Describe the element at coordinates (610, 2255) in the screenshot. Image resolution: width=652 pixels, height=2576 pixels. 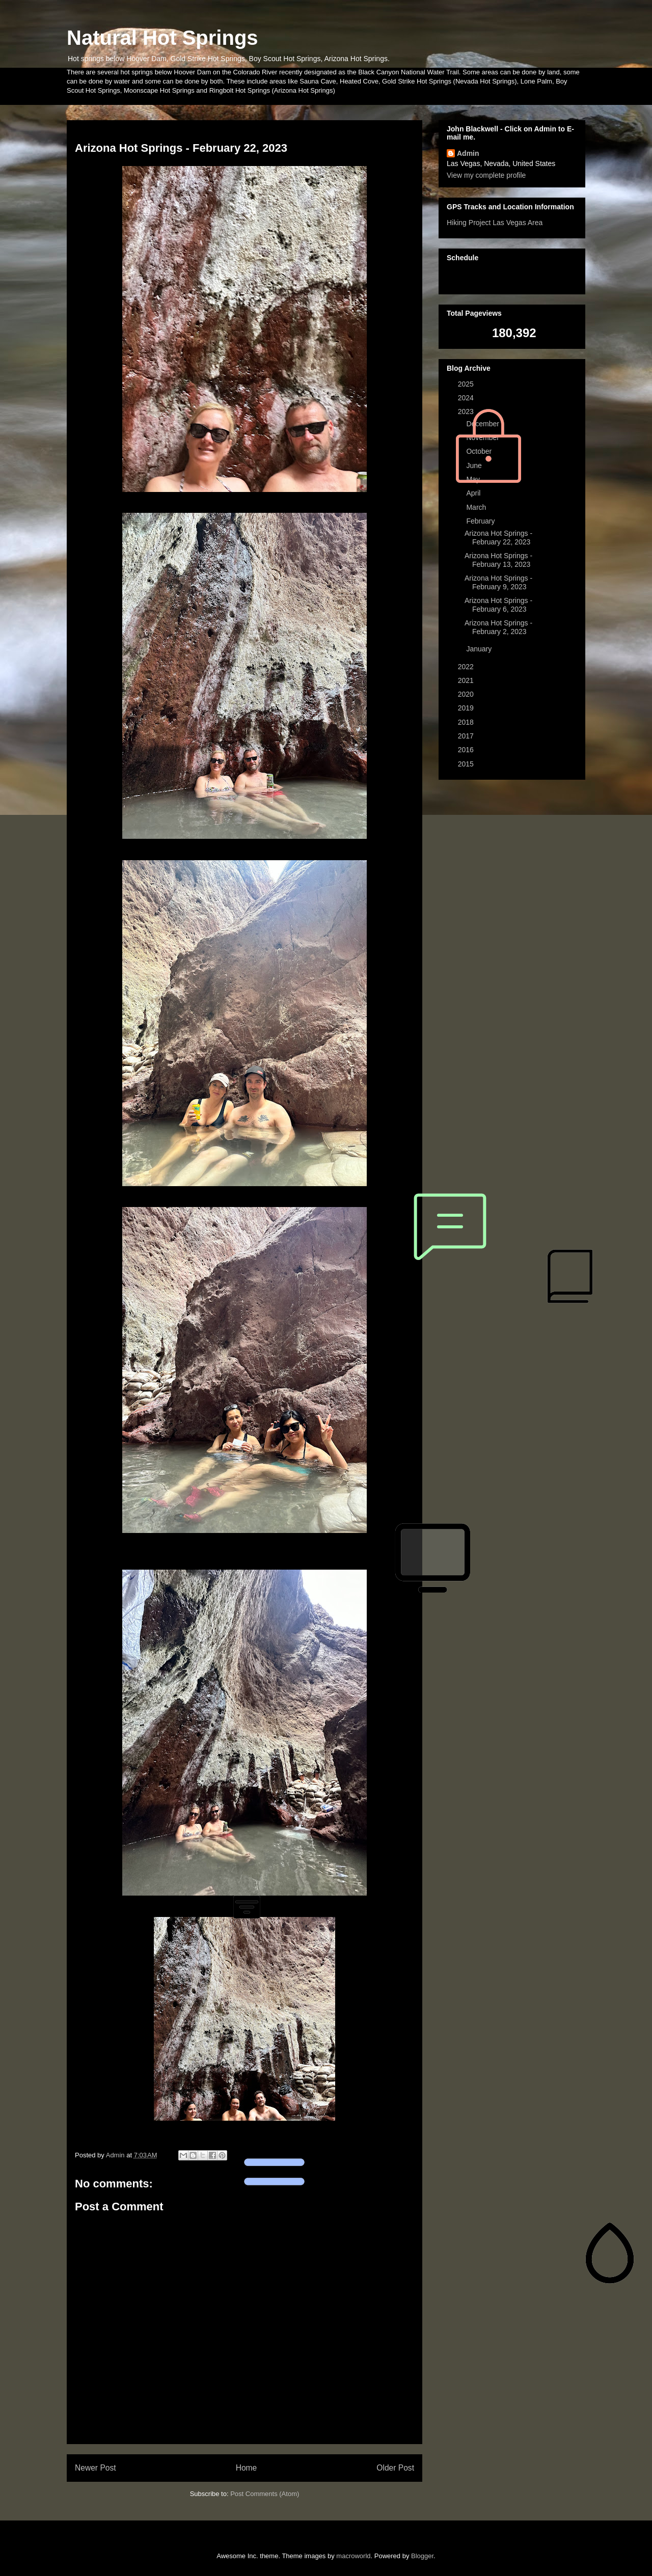
I see `indicates water or liquid-related settings` at that location.